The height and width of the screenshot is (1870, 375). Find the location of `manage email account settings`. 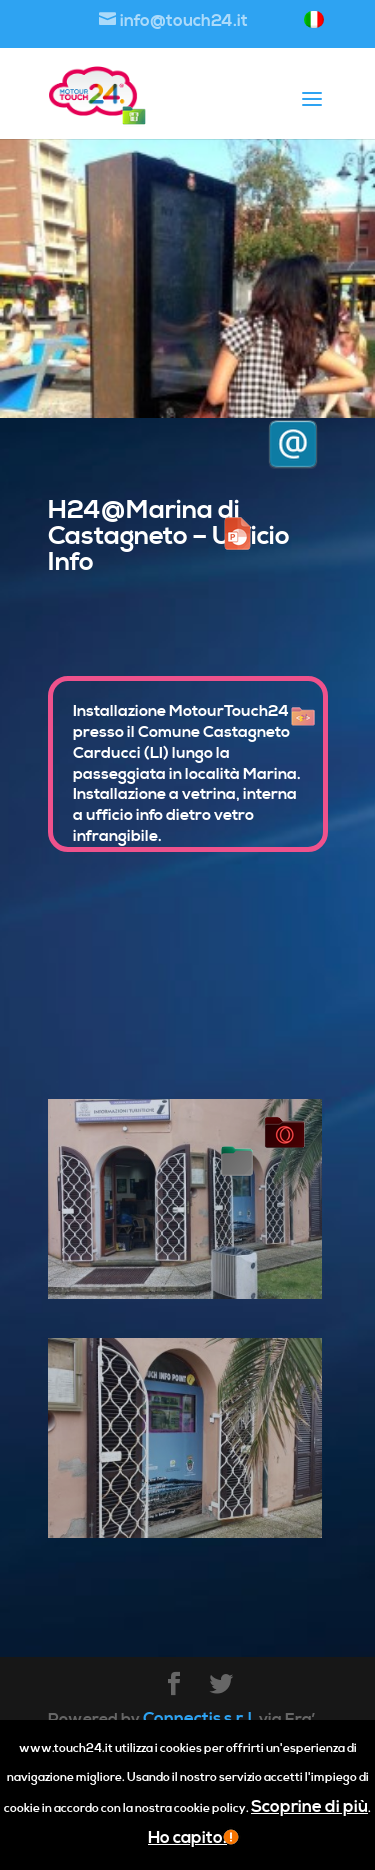

manage email account settings is located at coordinates (293, 444).